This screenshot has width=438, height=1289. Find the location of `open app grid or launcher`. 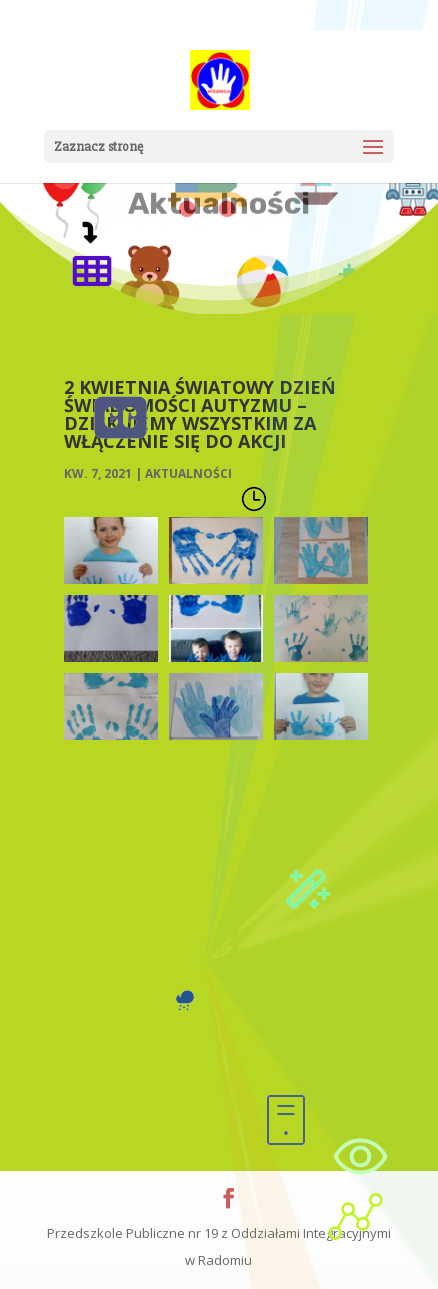

open app grid or launcher is located at coordinates (92, 271).